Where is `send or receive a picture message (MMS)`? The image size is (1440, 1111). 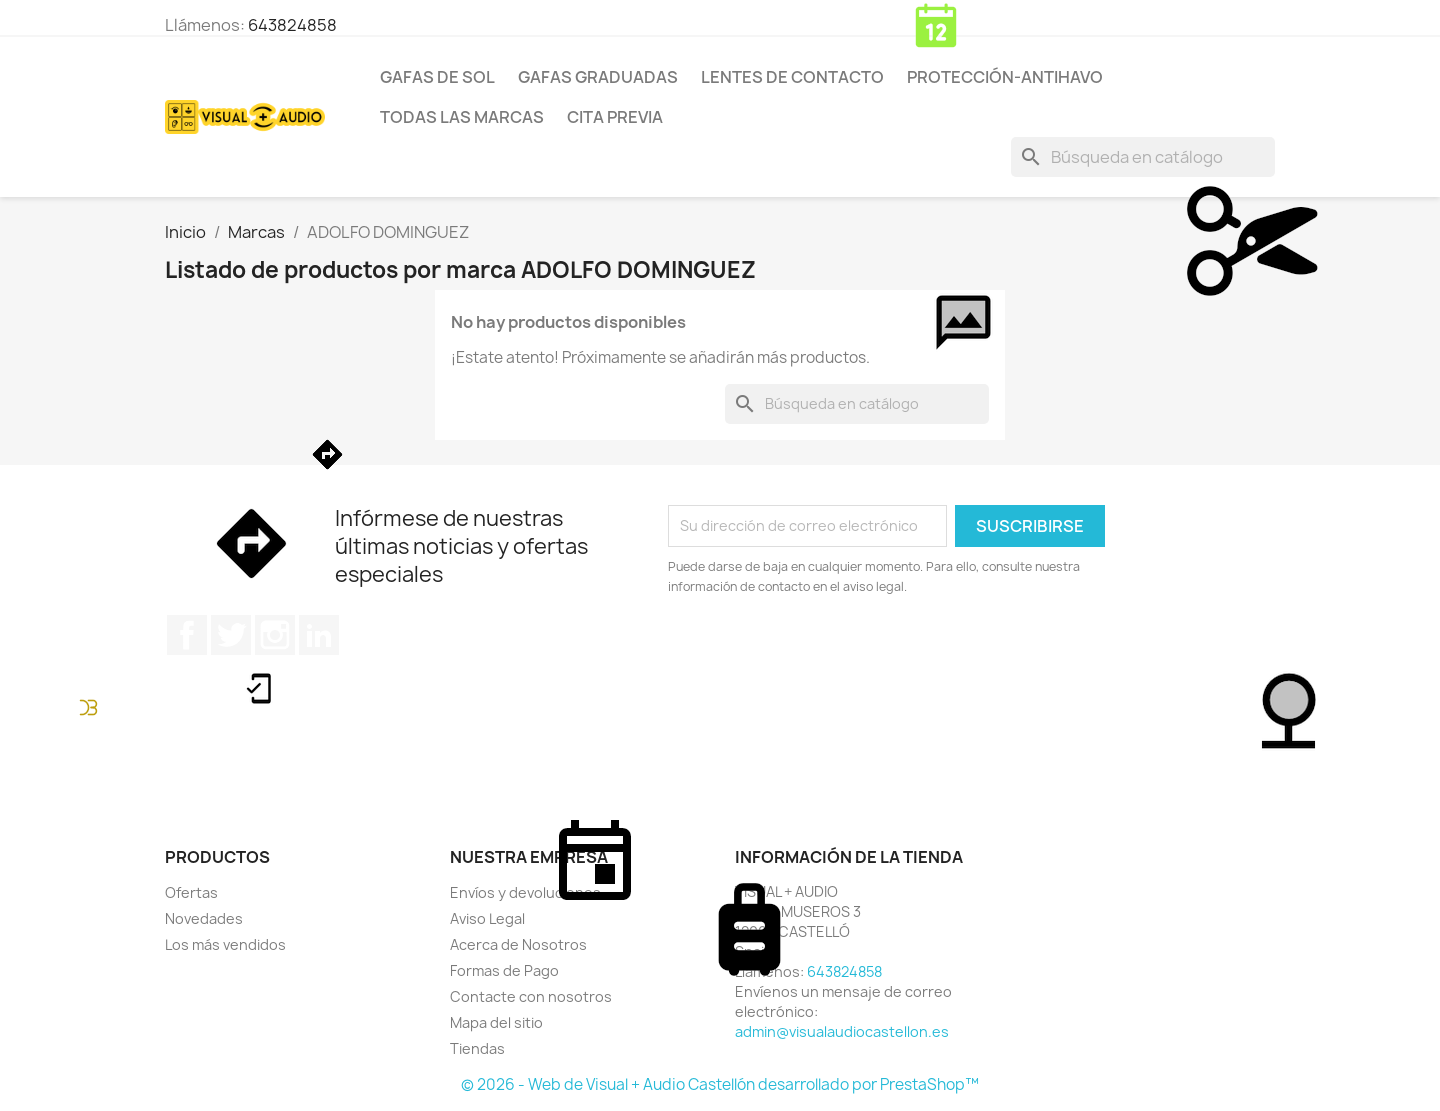 send or receive a picture message (MMS) is located at coordinates (963, 322).